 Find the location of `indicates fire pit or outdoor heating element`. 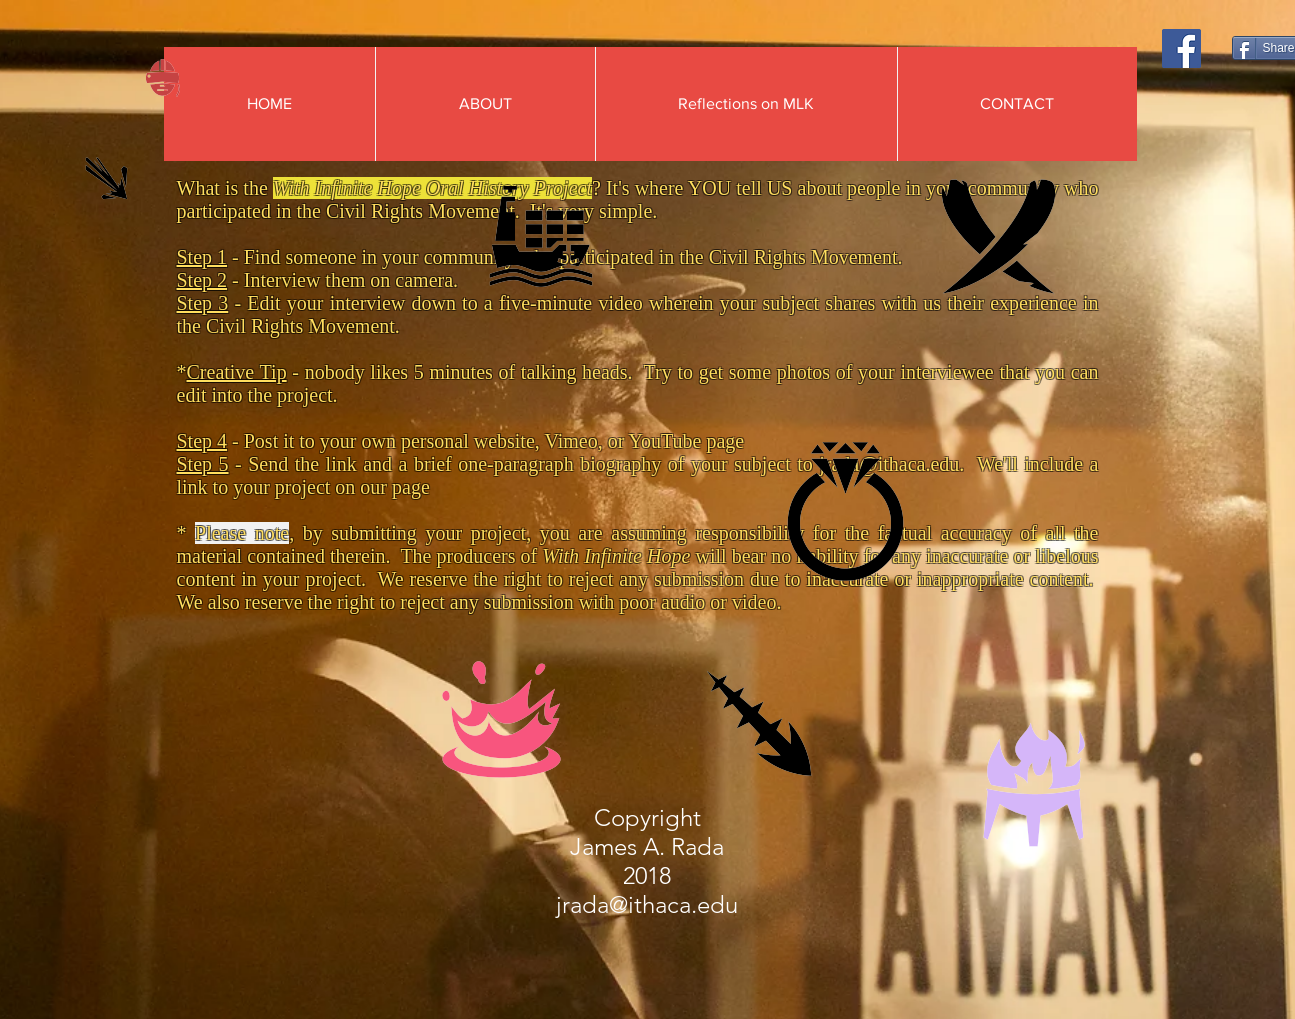

indicates fire pit or outdoor heating element is located at coordinates (1033, 784).